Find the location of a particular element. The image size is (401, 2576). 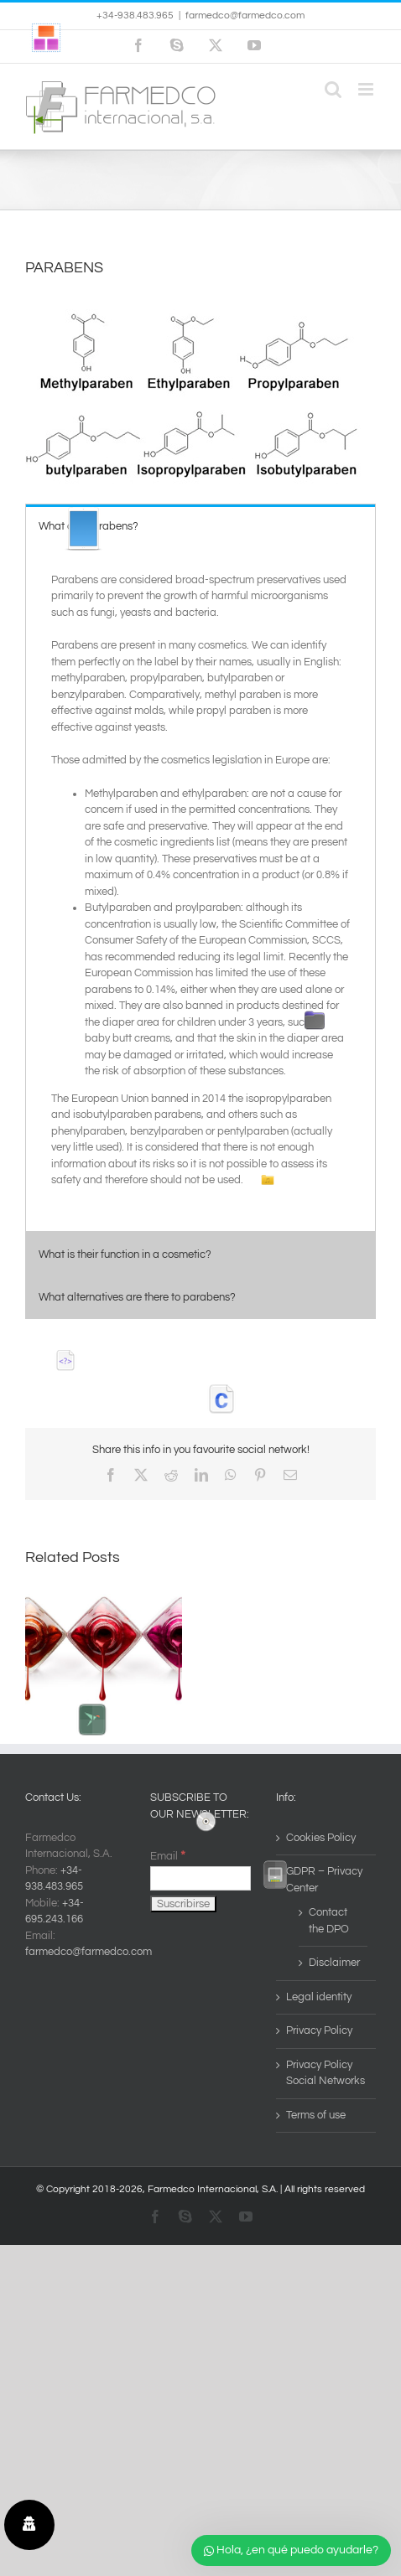

snap application package file is located at coordinates (92, 1720).